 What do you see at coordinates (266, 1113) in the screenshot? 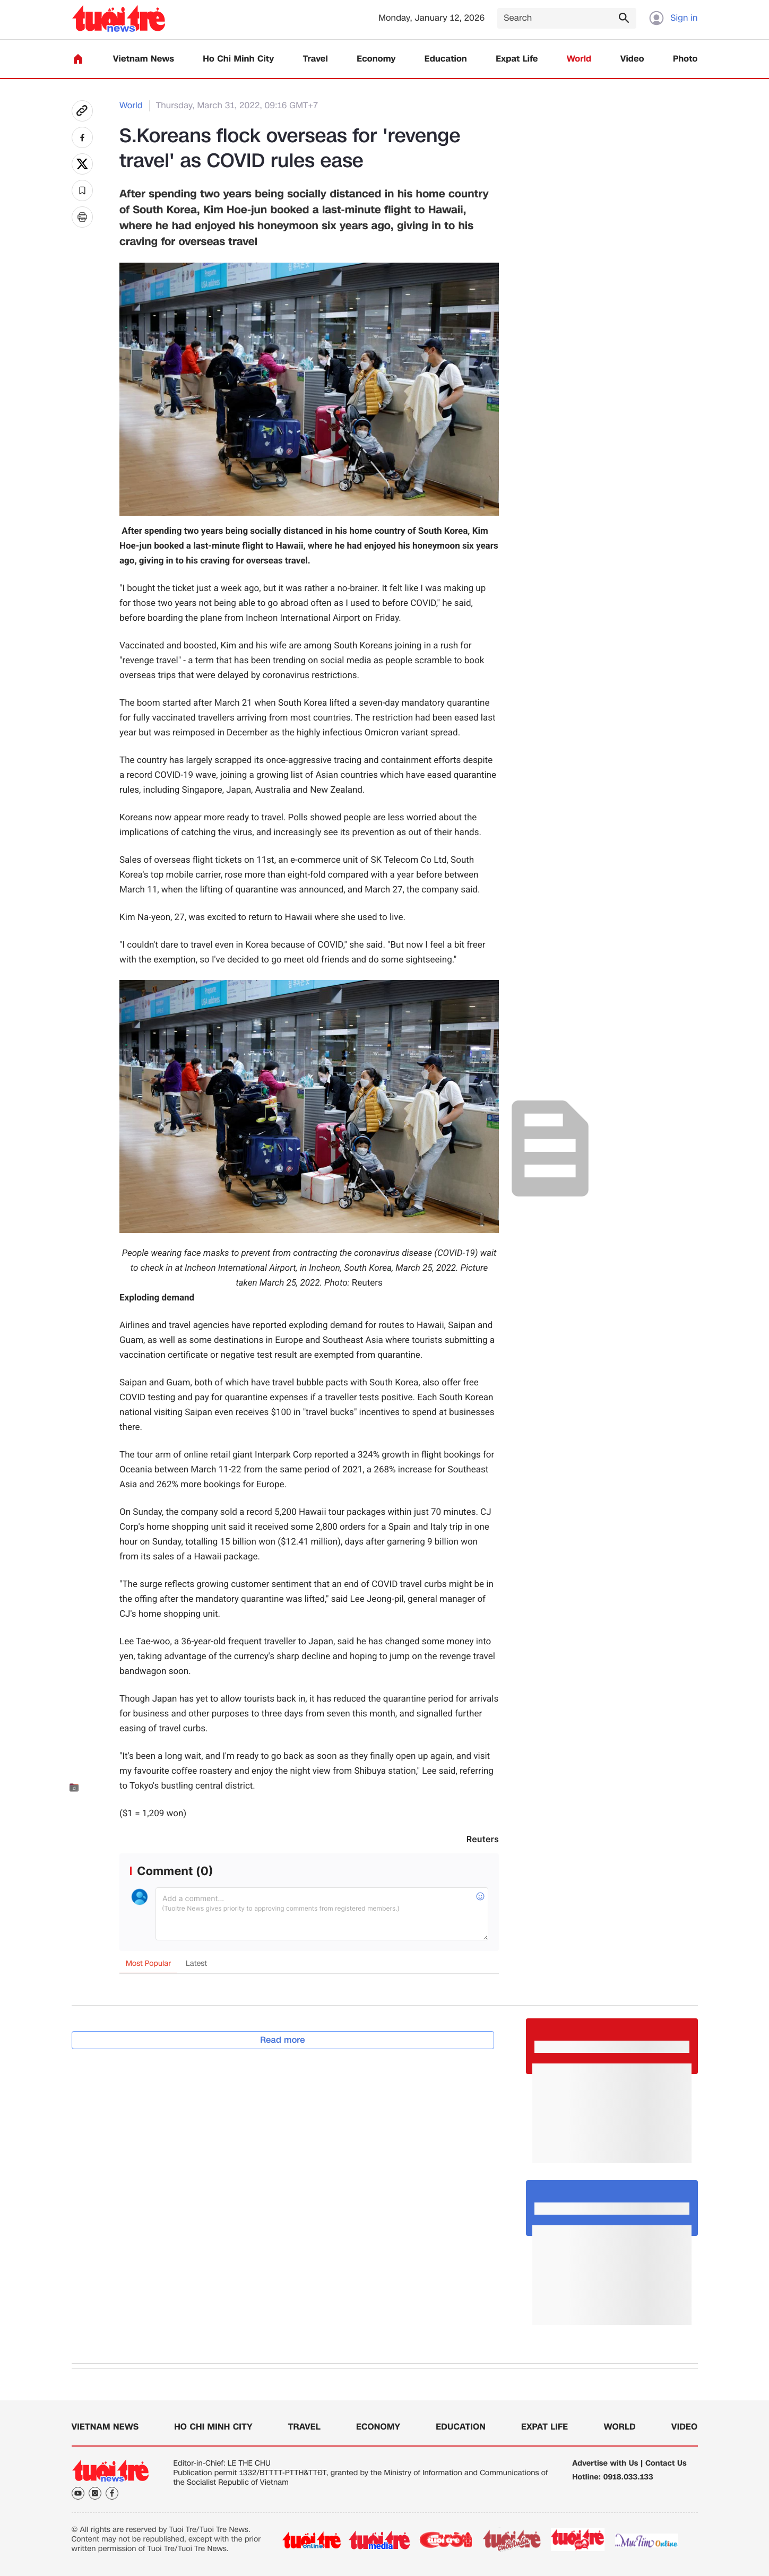
I see `indicates an audio file type` at bounding box center [266, 1113].